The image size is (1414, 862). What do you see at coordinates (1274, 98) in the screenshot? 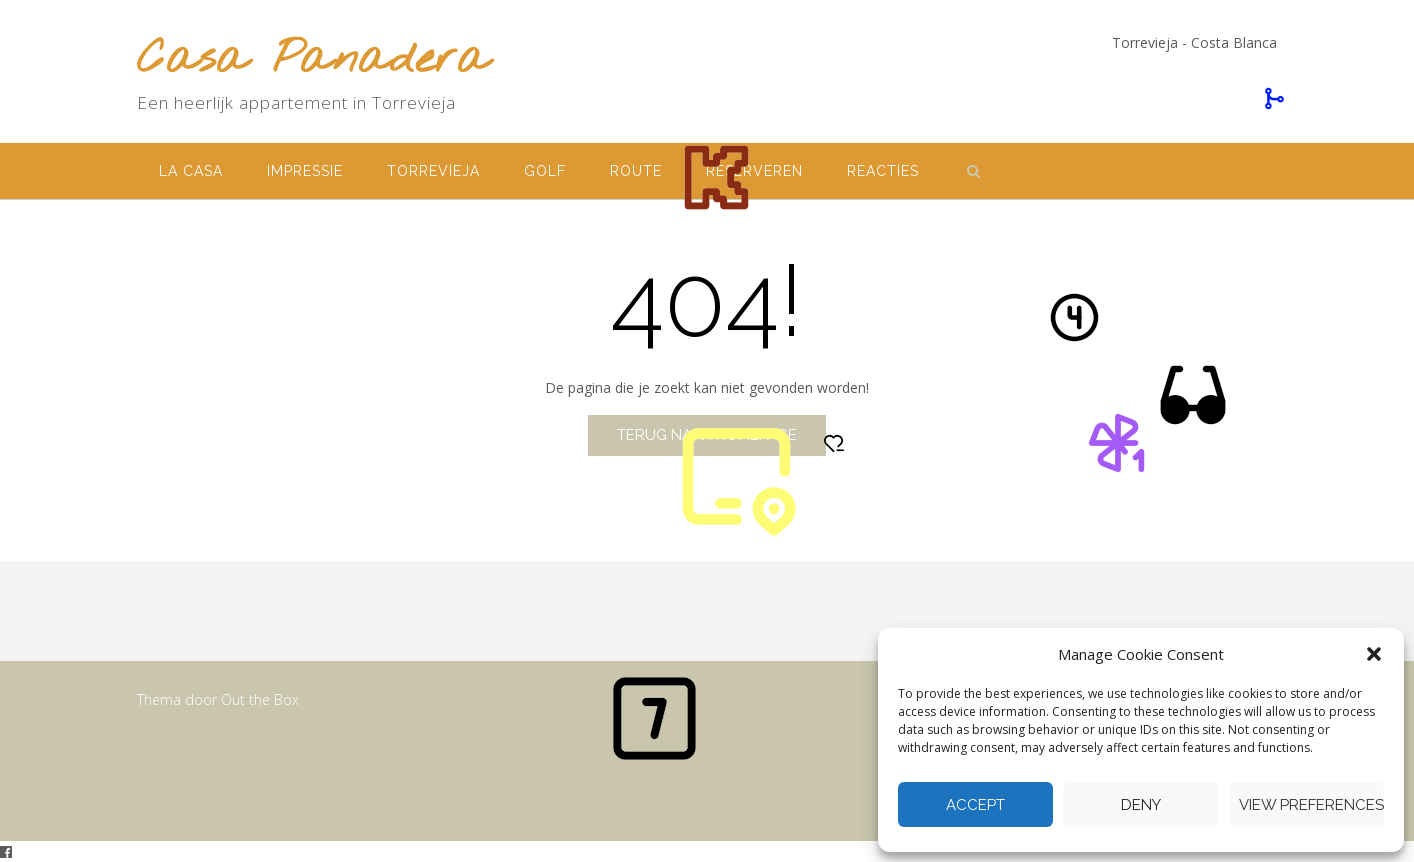
I see `merge branches in version control` at bounding box center [1274, 98].